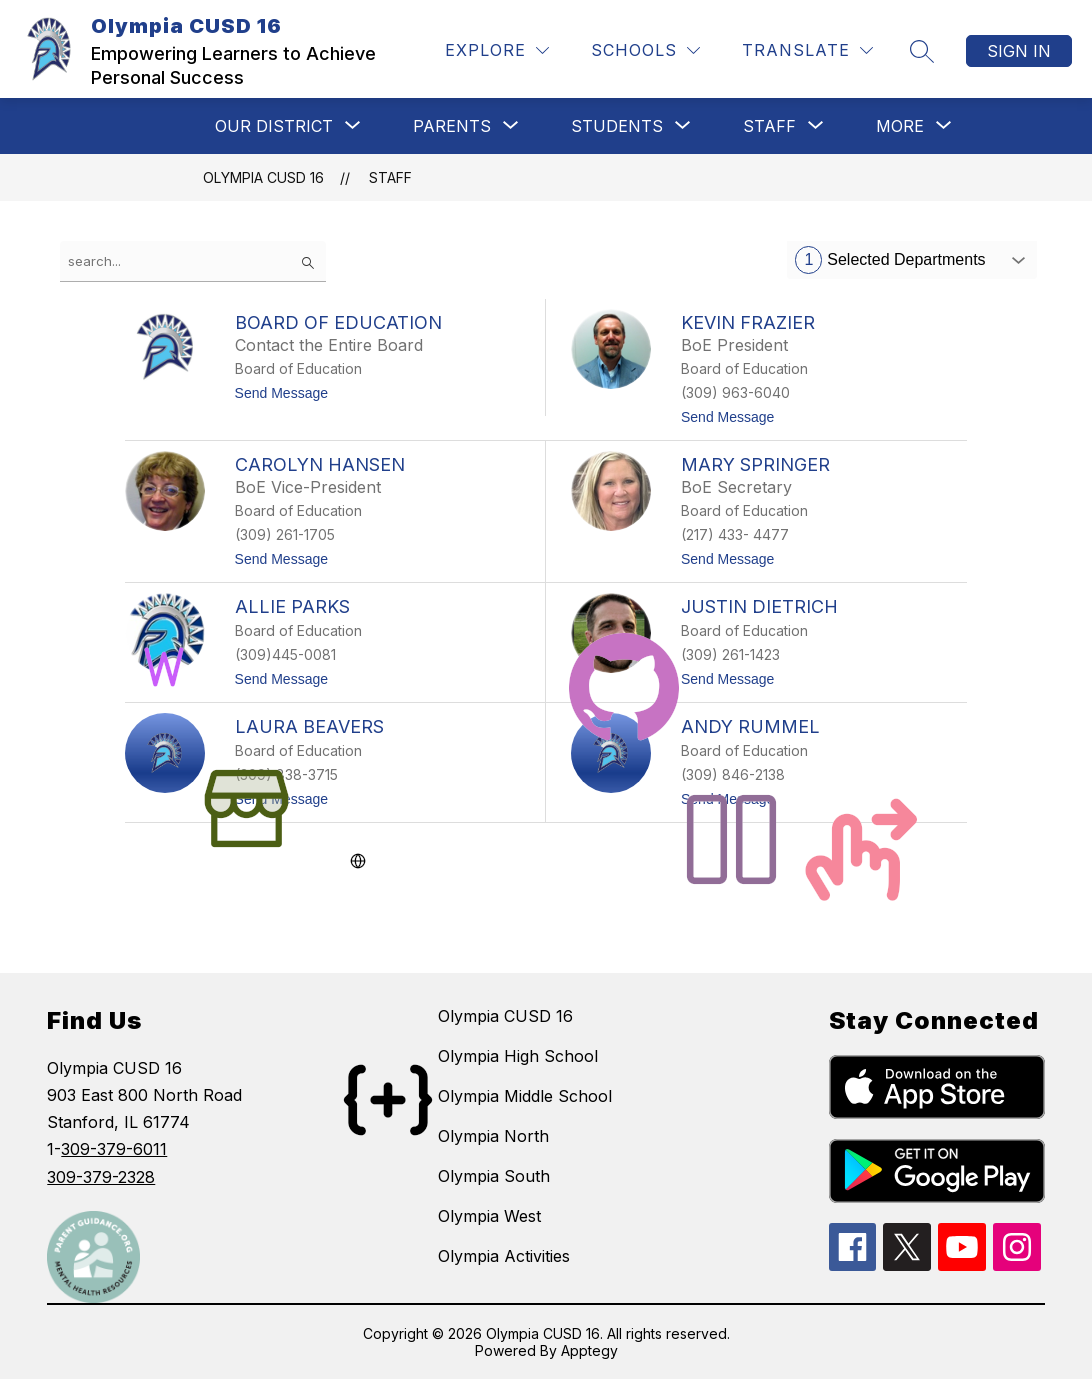 The width and height of the screenshot is (1092, 1379). What do you see at coordinates (164, 667) in the screenshot?
I see `indicates items or options starting with the letter W` at bounding box center [164, 667].